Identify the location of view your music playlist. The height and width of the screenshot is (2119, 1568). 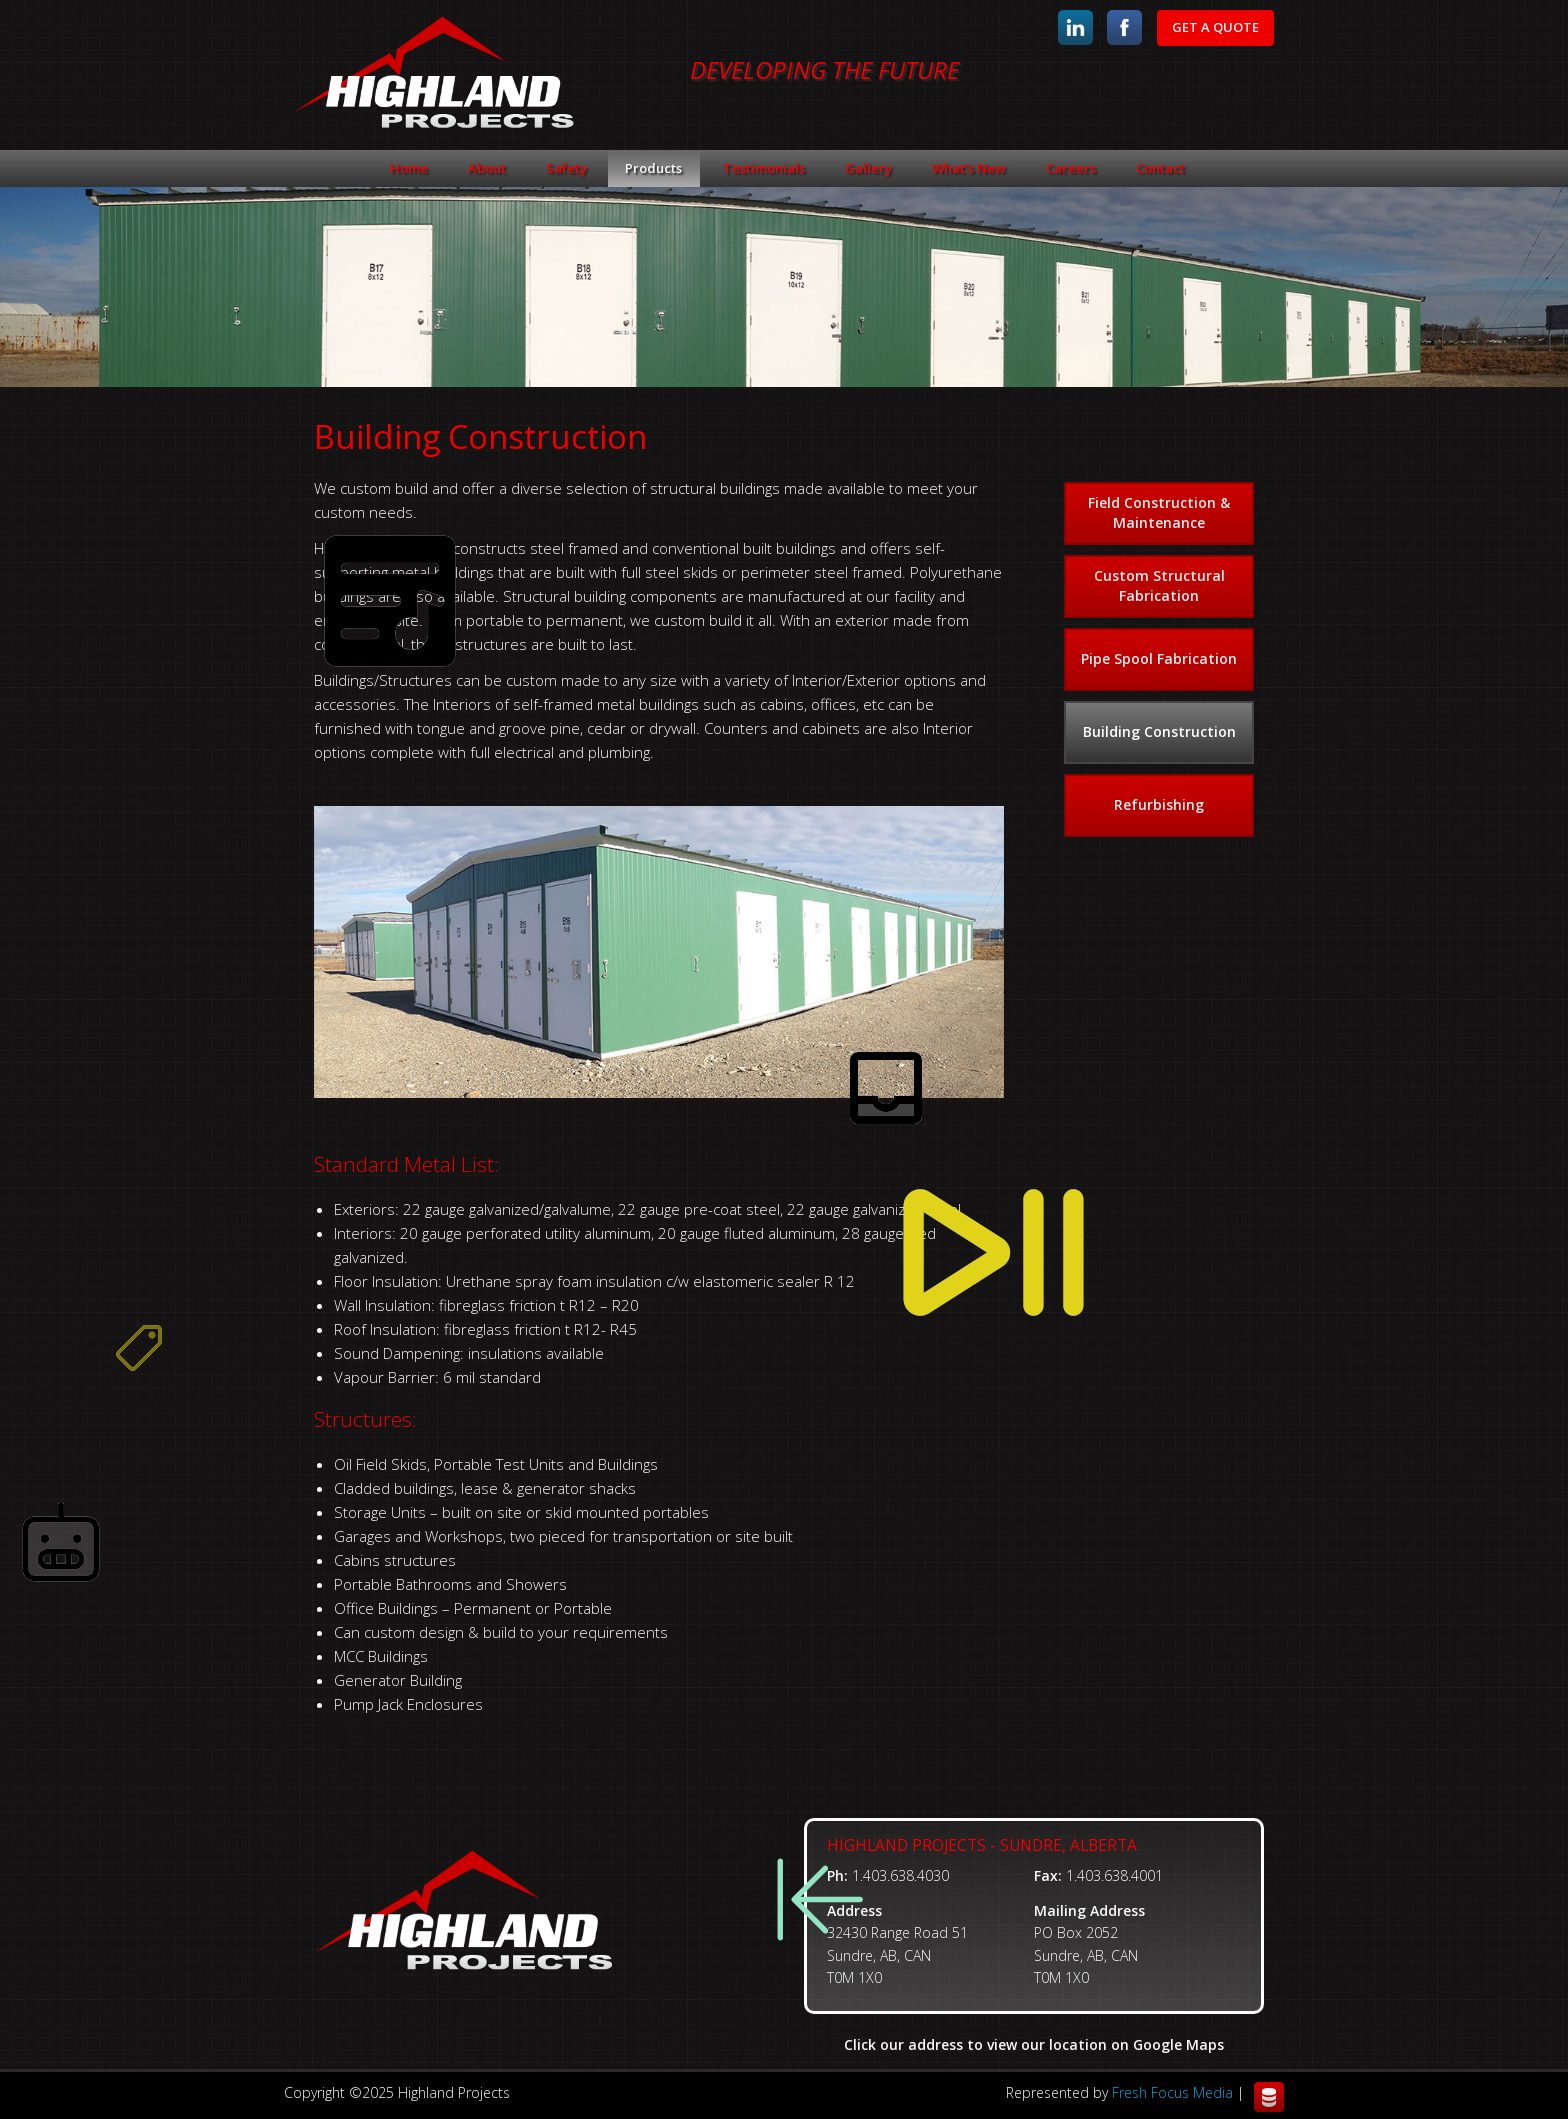
(390, 601).